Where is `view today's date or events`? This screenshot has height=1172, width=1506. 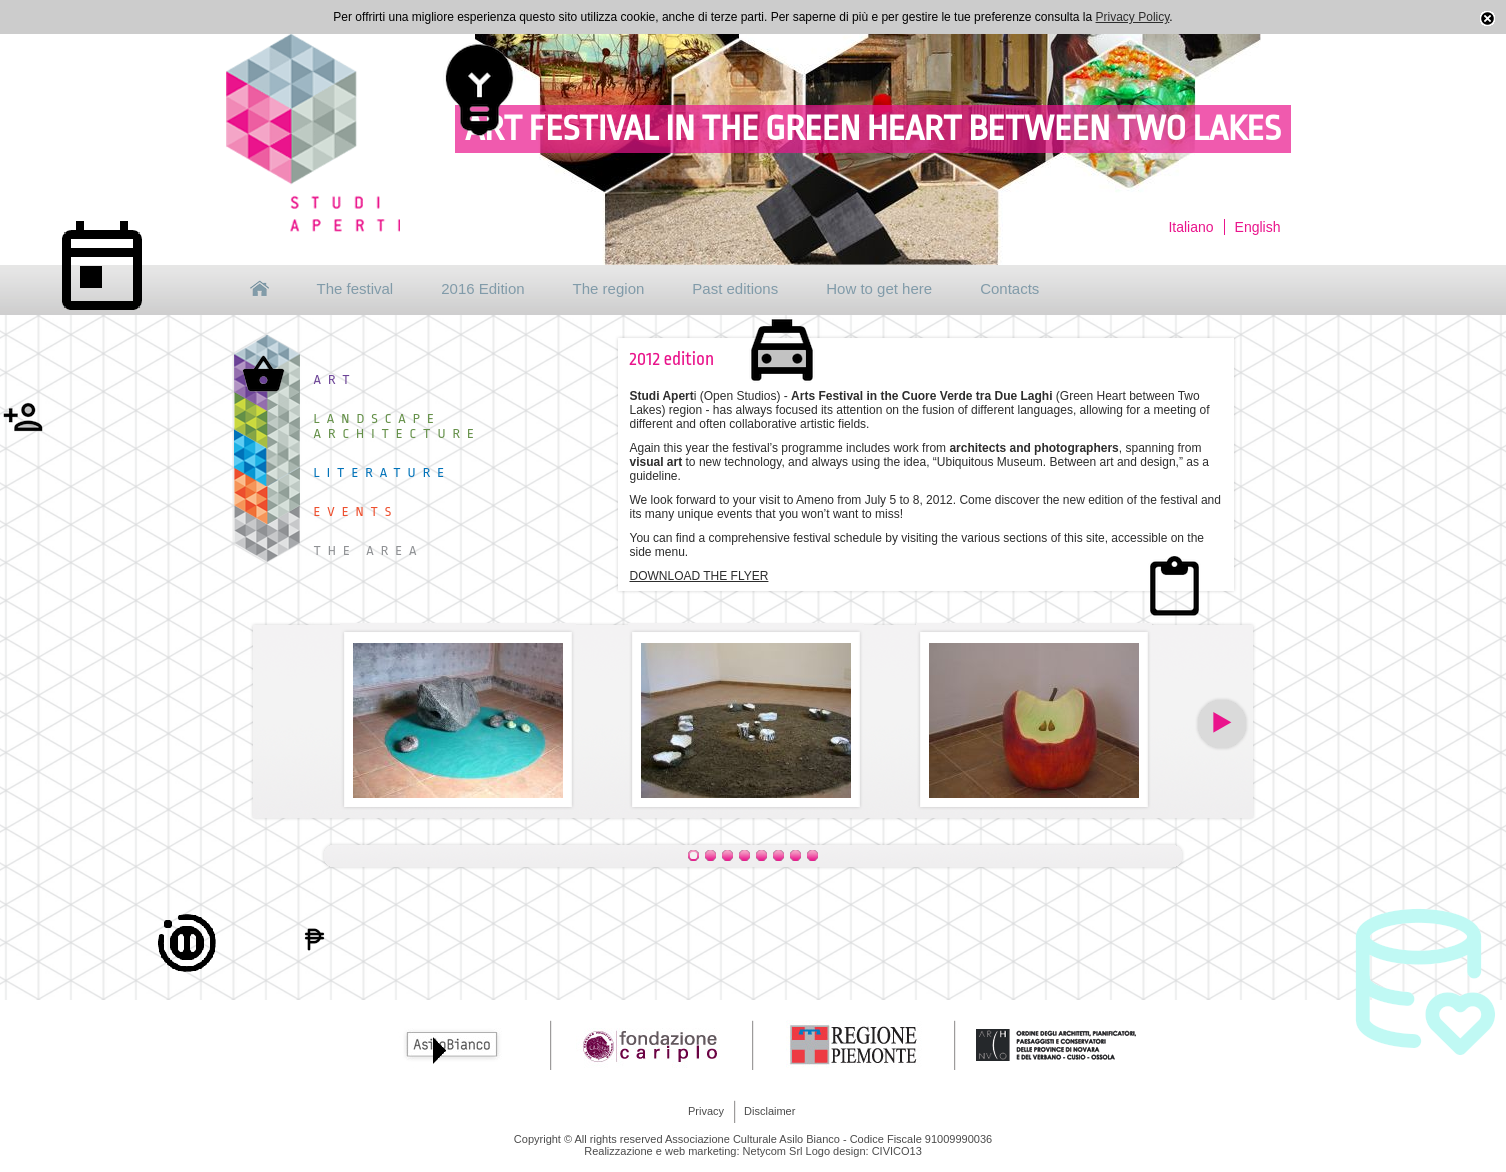 view today's date or events is located at coordinates (102, 270).